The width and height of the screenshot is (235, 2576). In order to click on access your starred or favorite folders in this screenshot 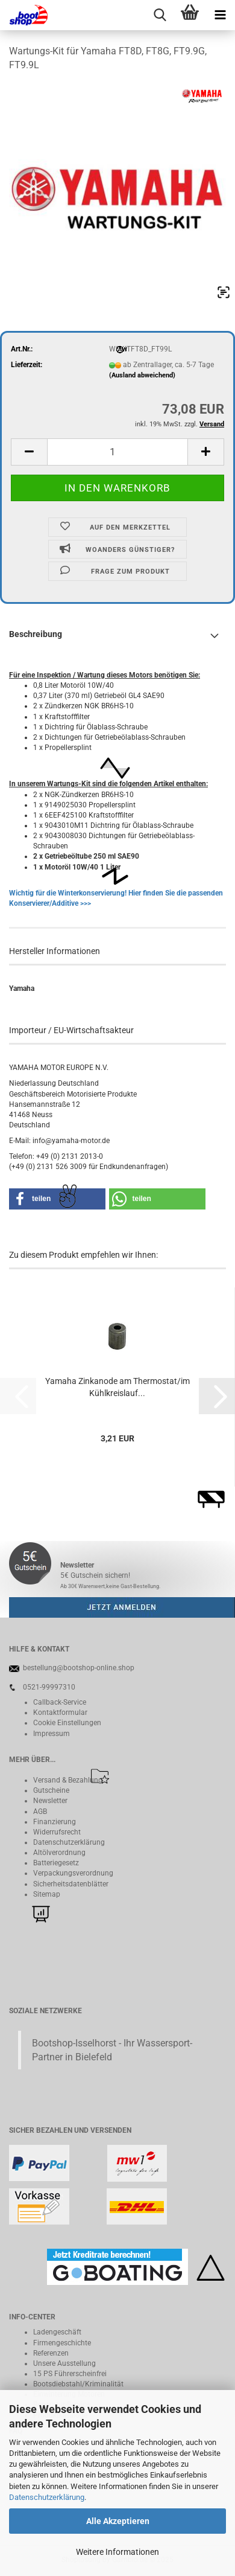, I will do `click(99, 1775)`.